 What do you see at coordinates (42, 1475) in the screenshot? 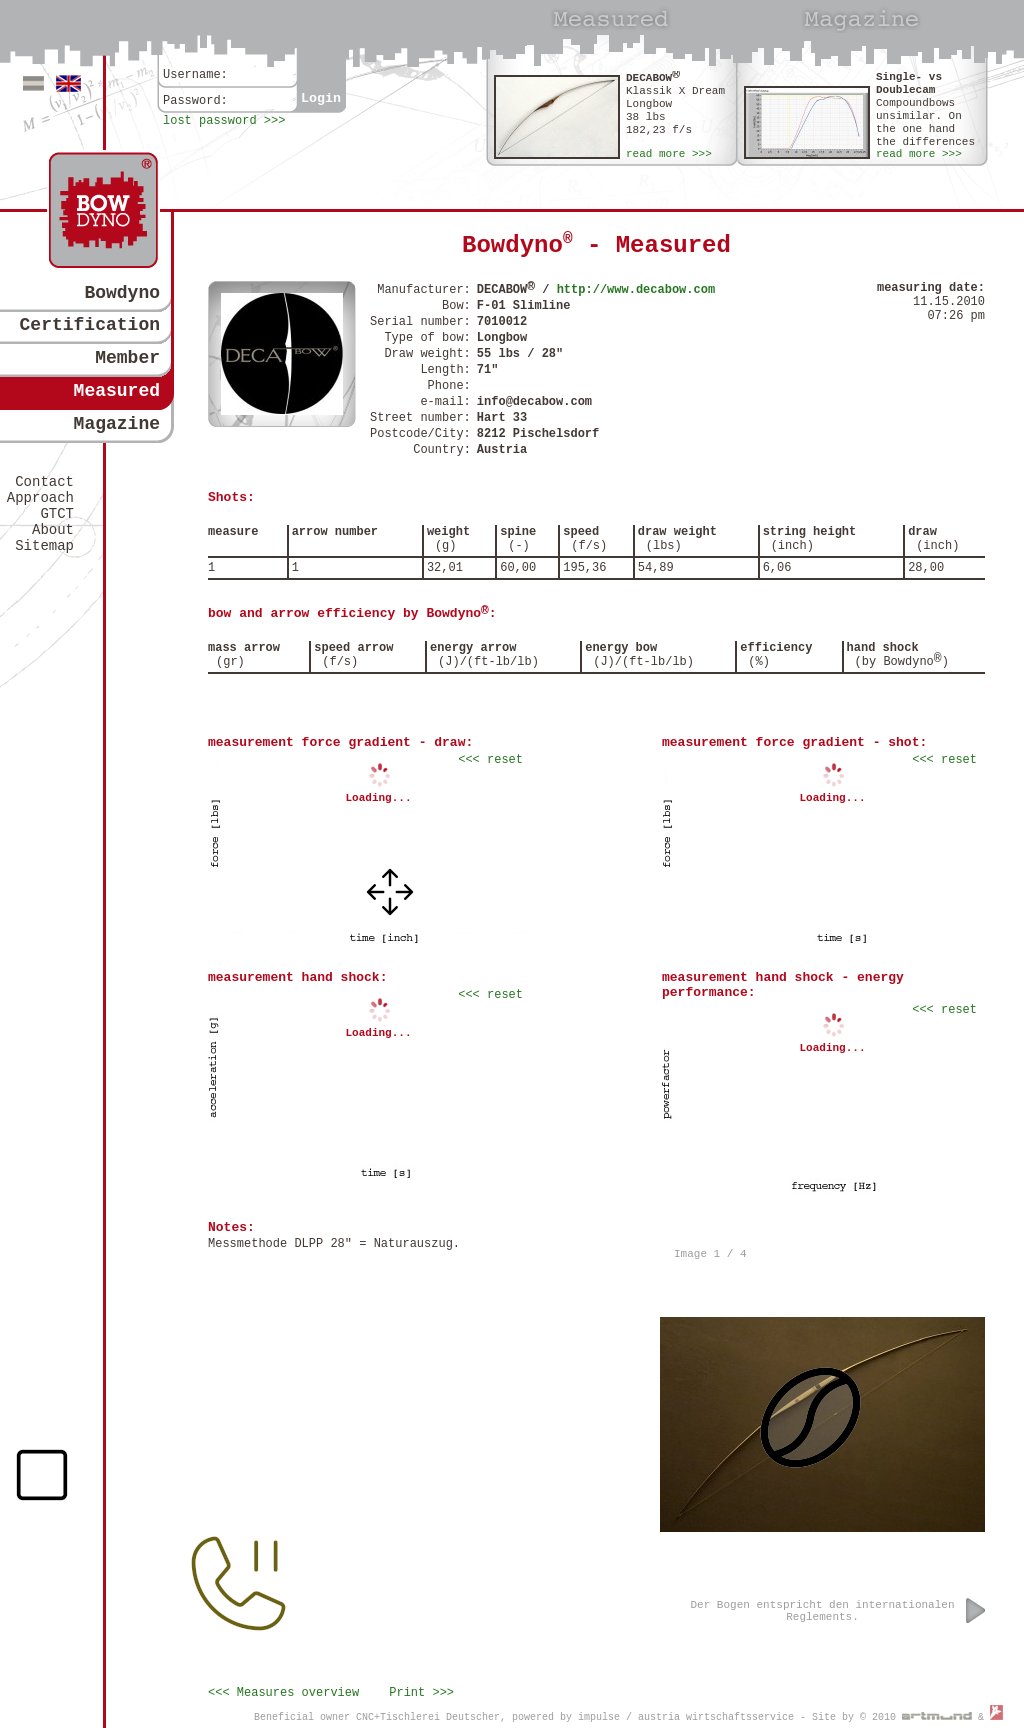
I see `stop media playback` at bounding box center [42, 1475].